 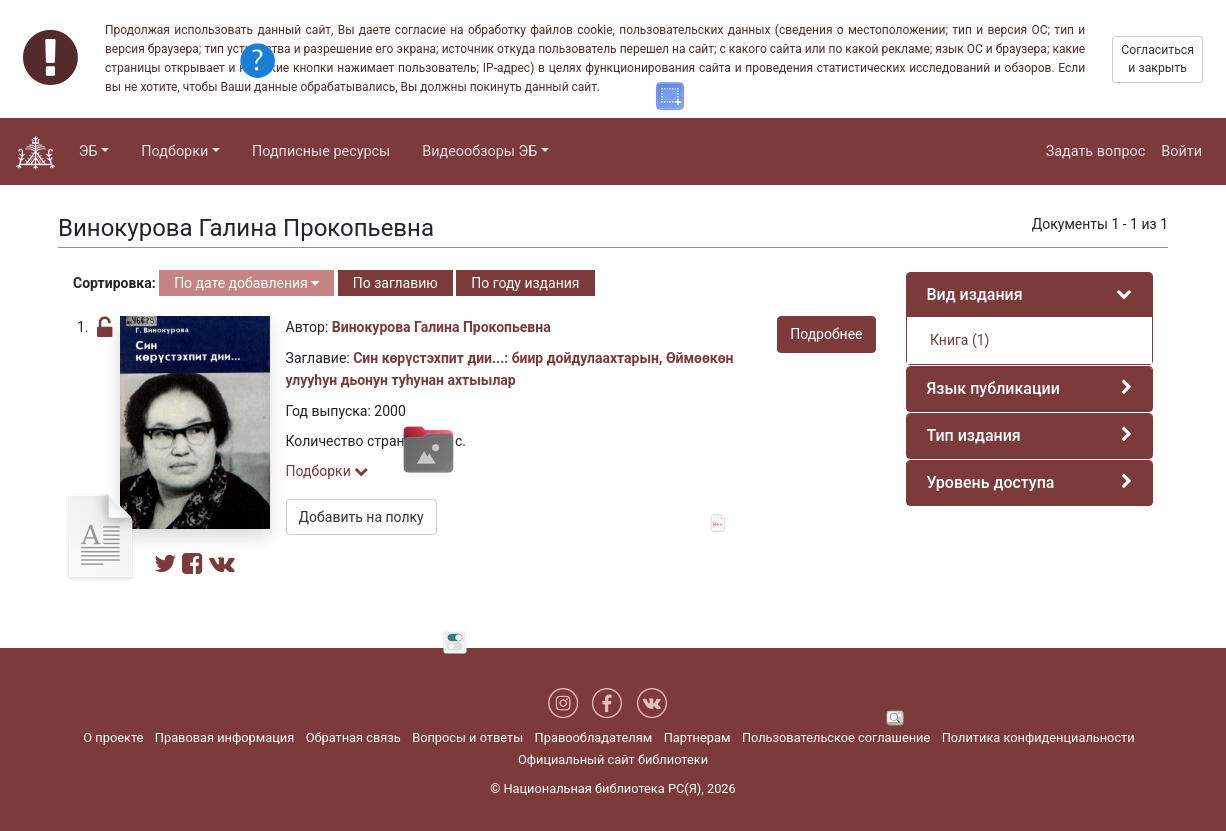 What do you see at coordinates (895, 718) in the screenshot?
I see `open the image viewer application` at bounding box center [895, 718].